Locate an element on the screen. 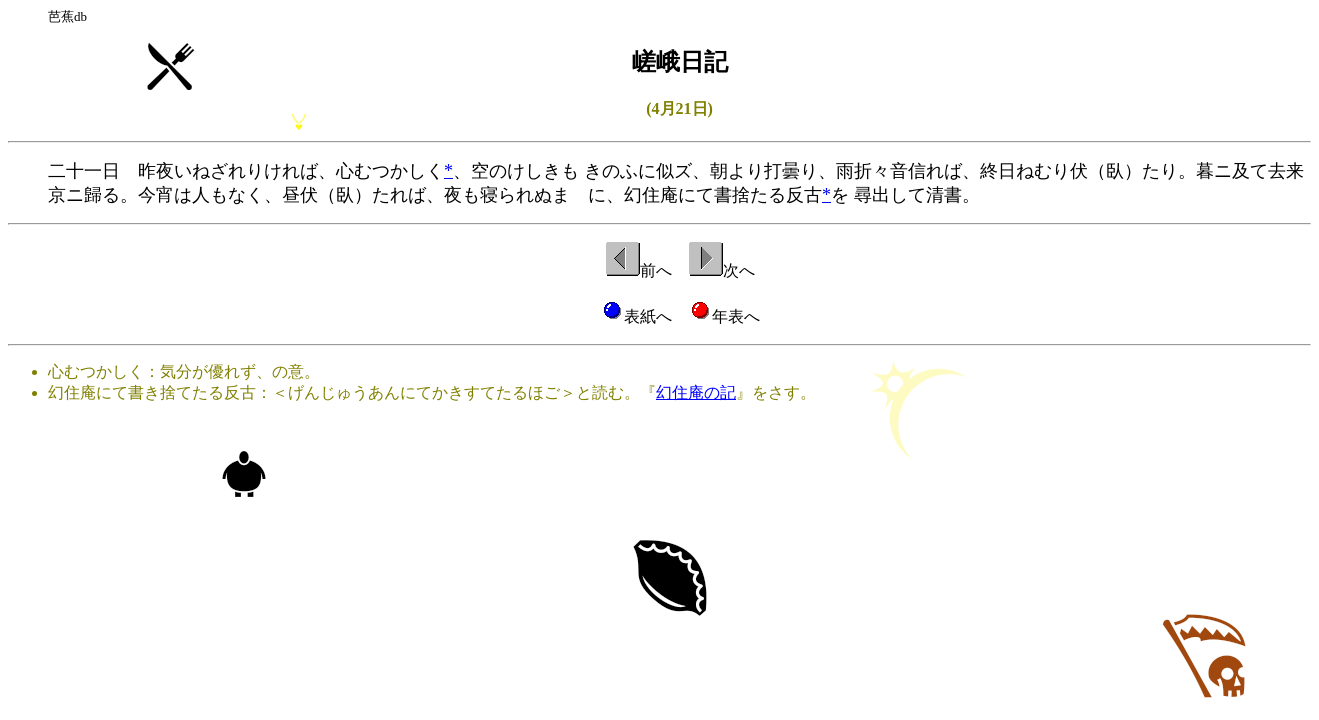 The height and width of the screenshot is (720, 1319). find nearby restaurants or dining options is located at coordinates (171, 66).